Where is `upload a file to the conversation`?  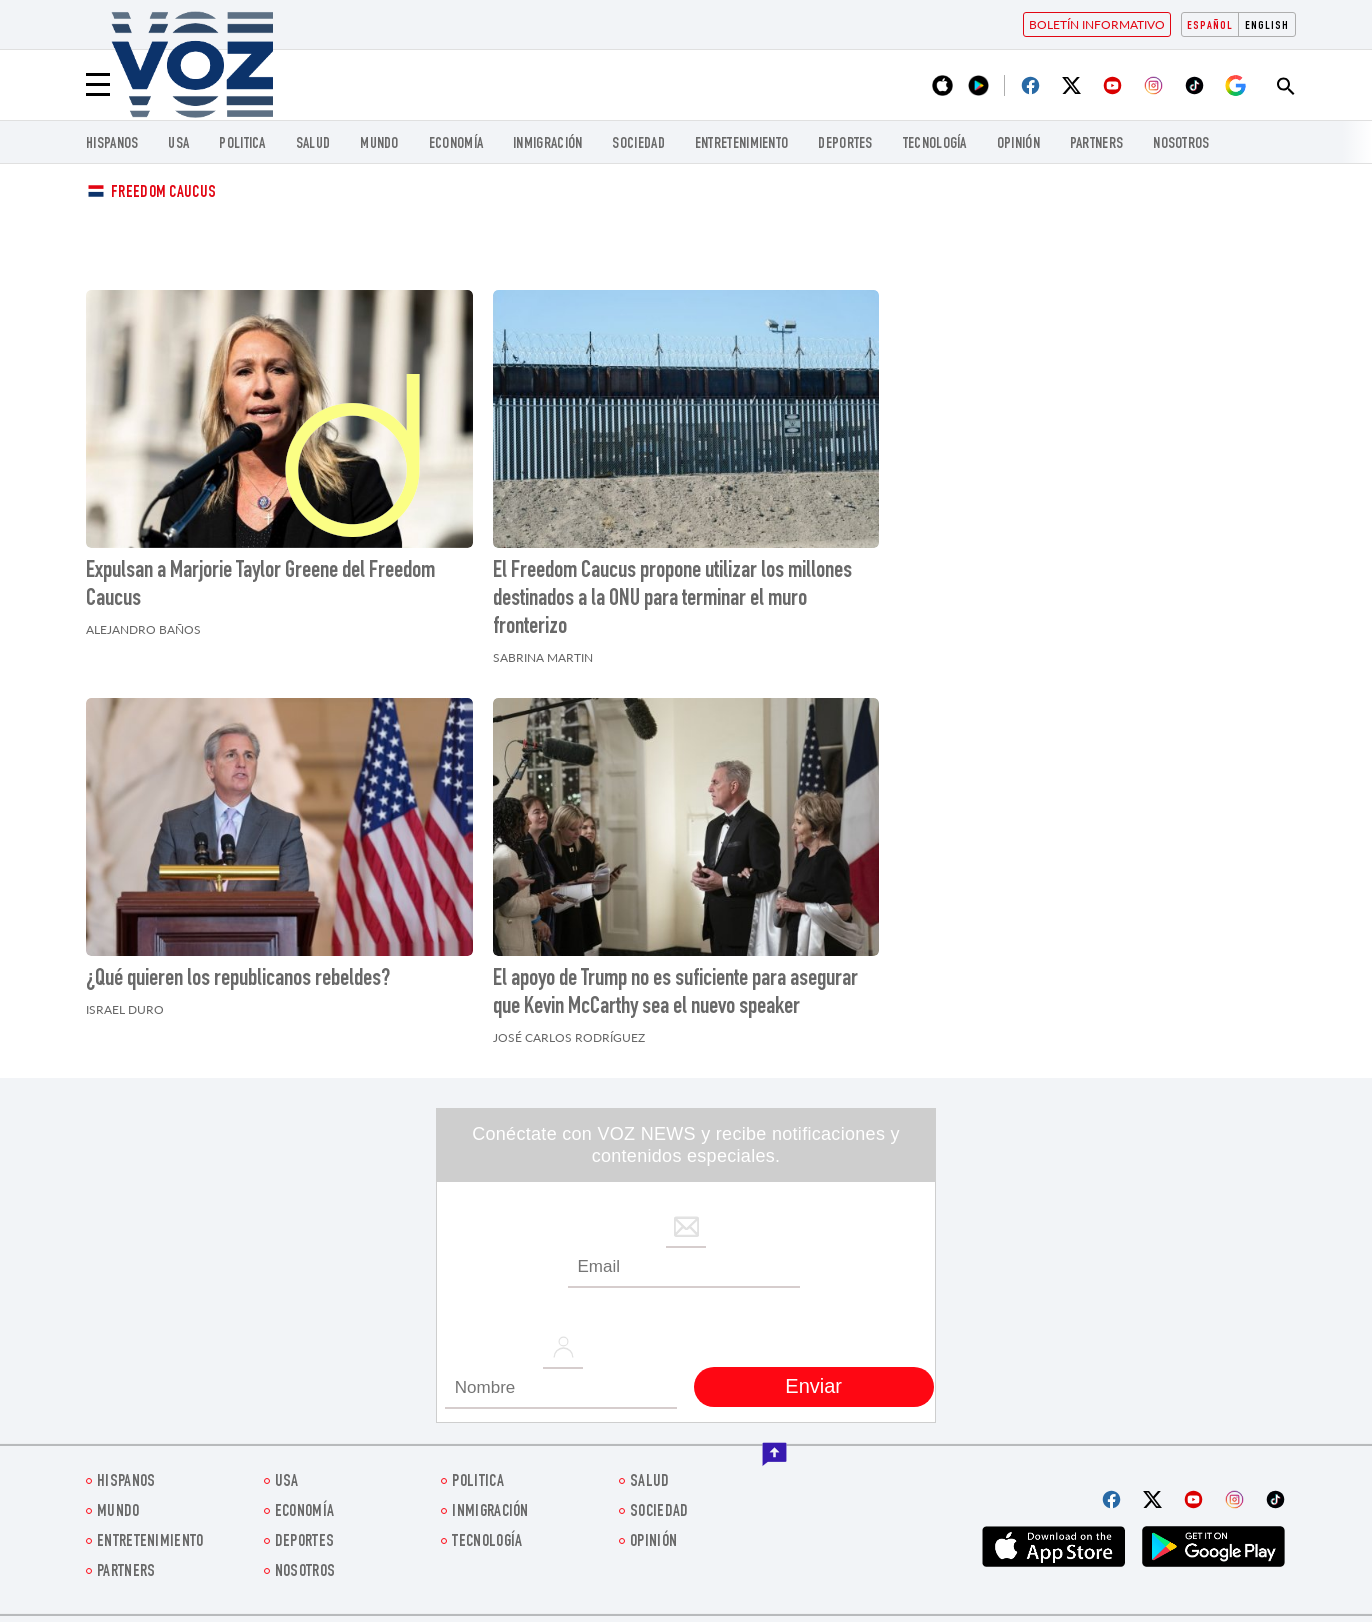 upload a file to the conversation is located at coordinates (774, 1453).